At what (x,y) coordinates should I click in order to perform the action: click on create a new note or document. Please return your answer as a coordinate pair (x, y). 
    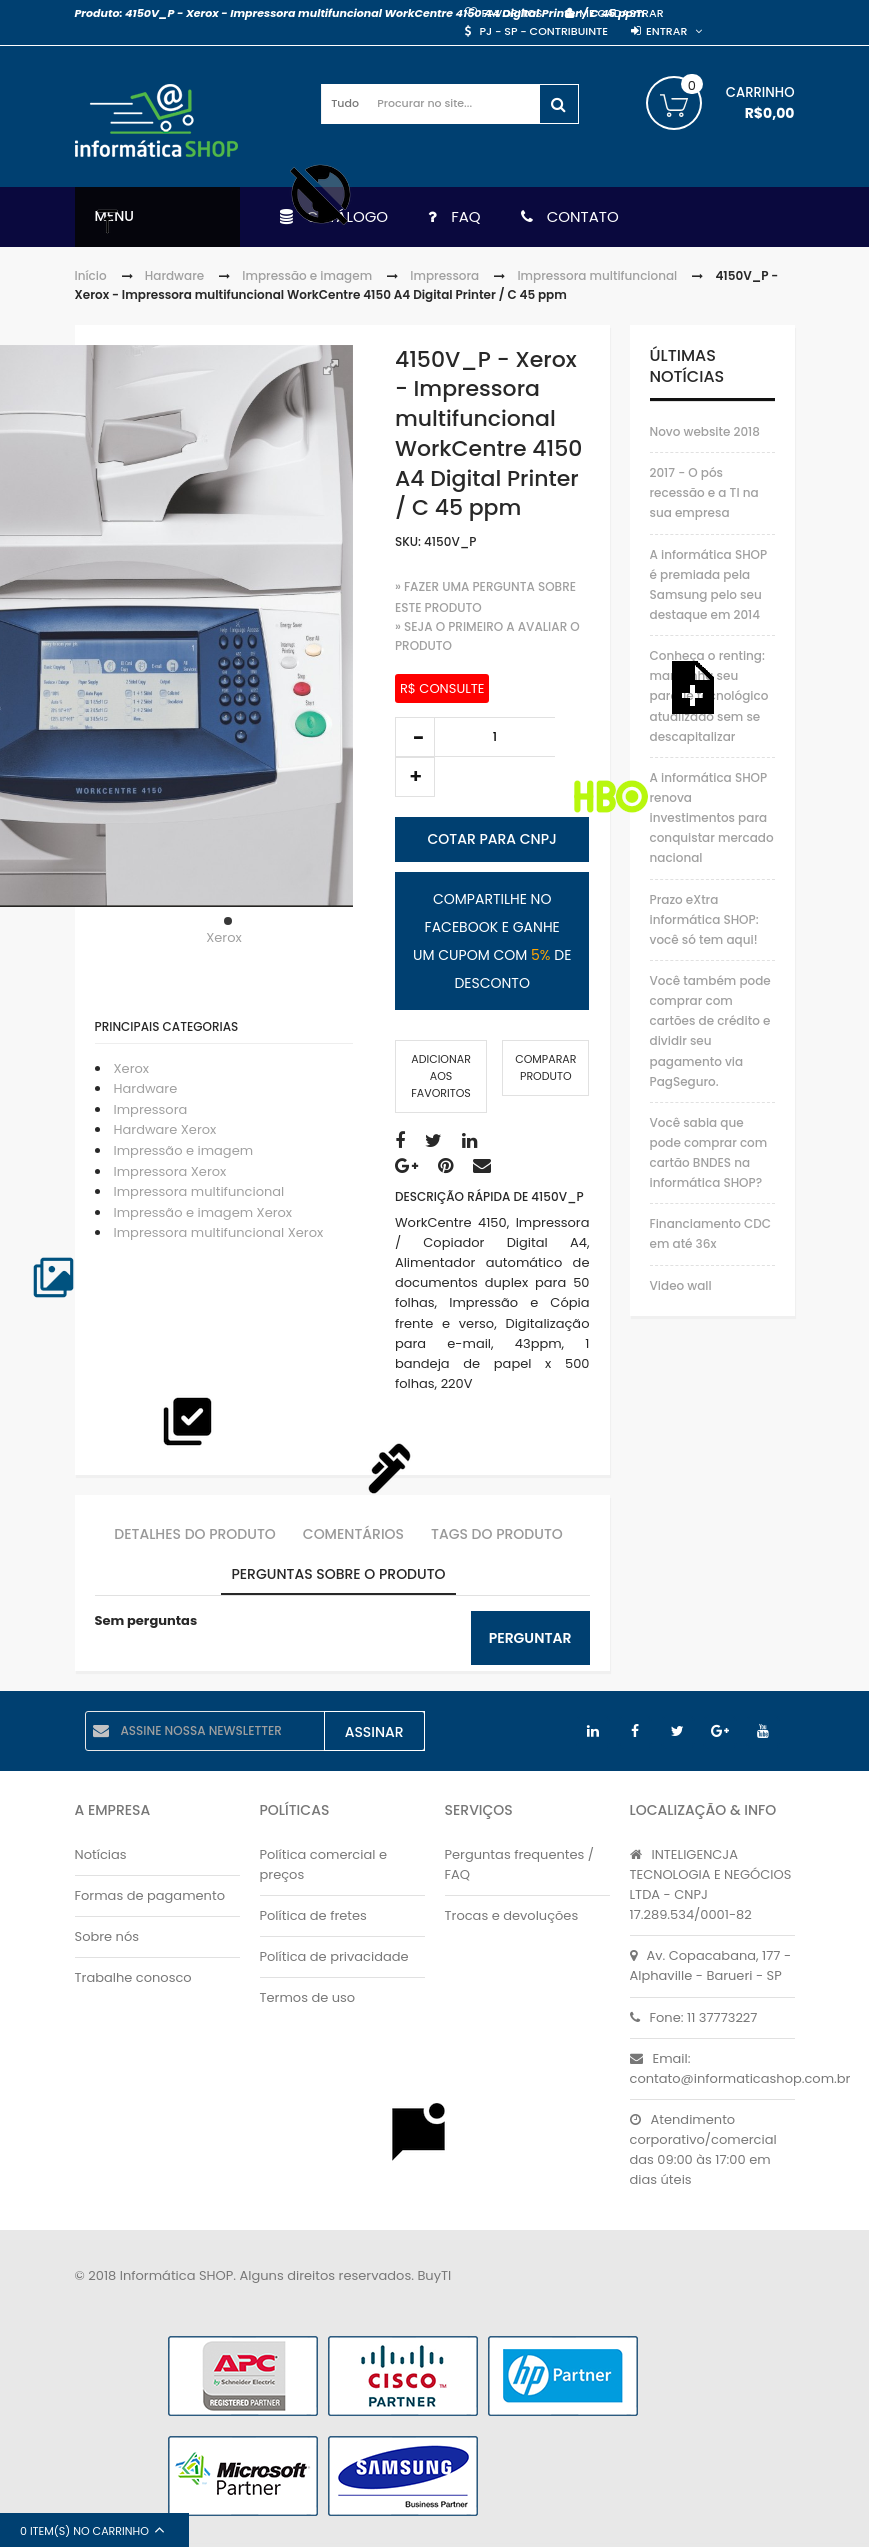
    Looking at the image, I should click on (692, 687).